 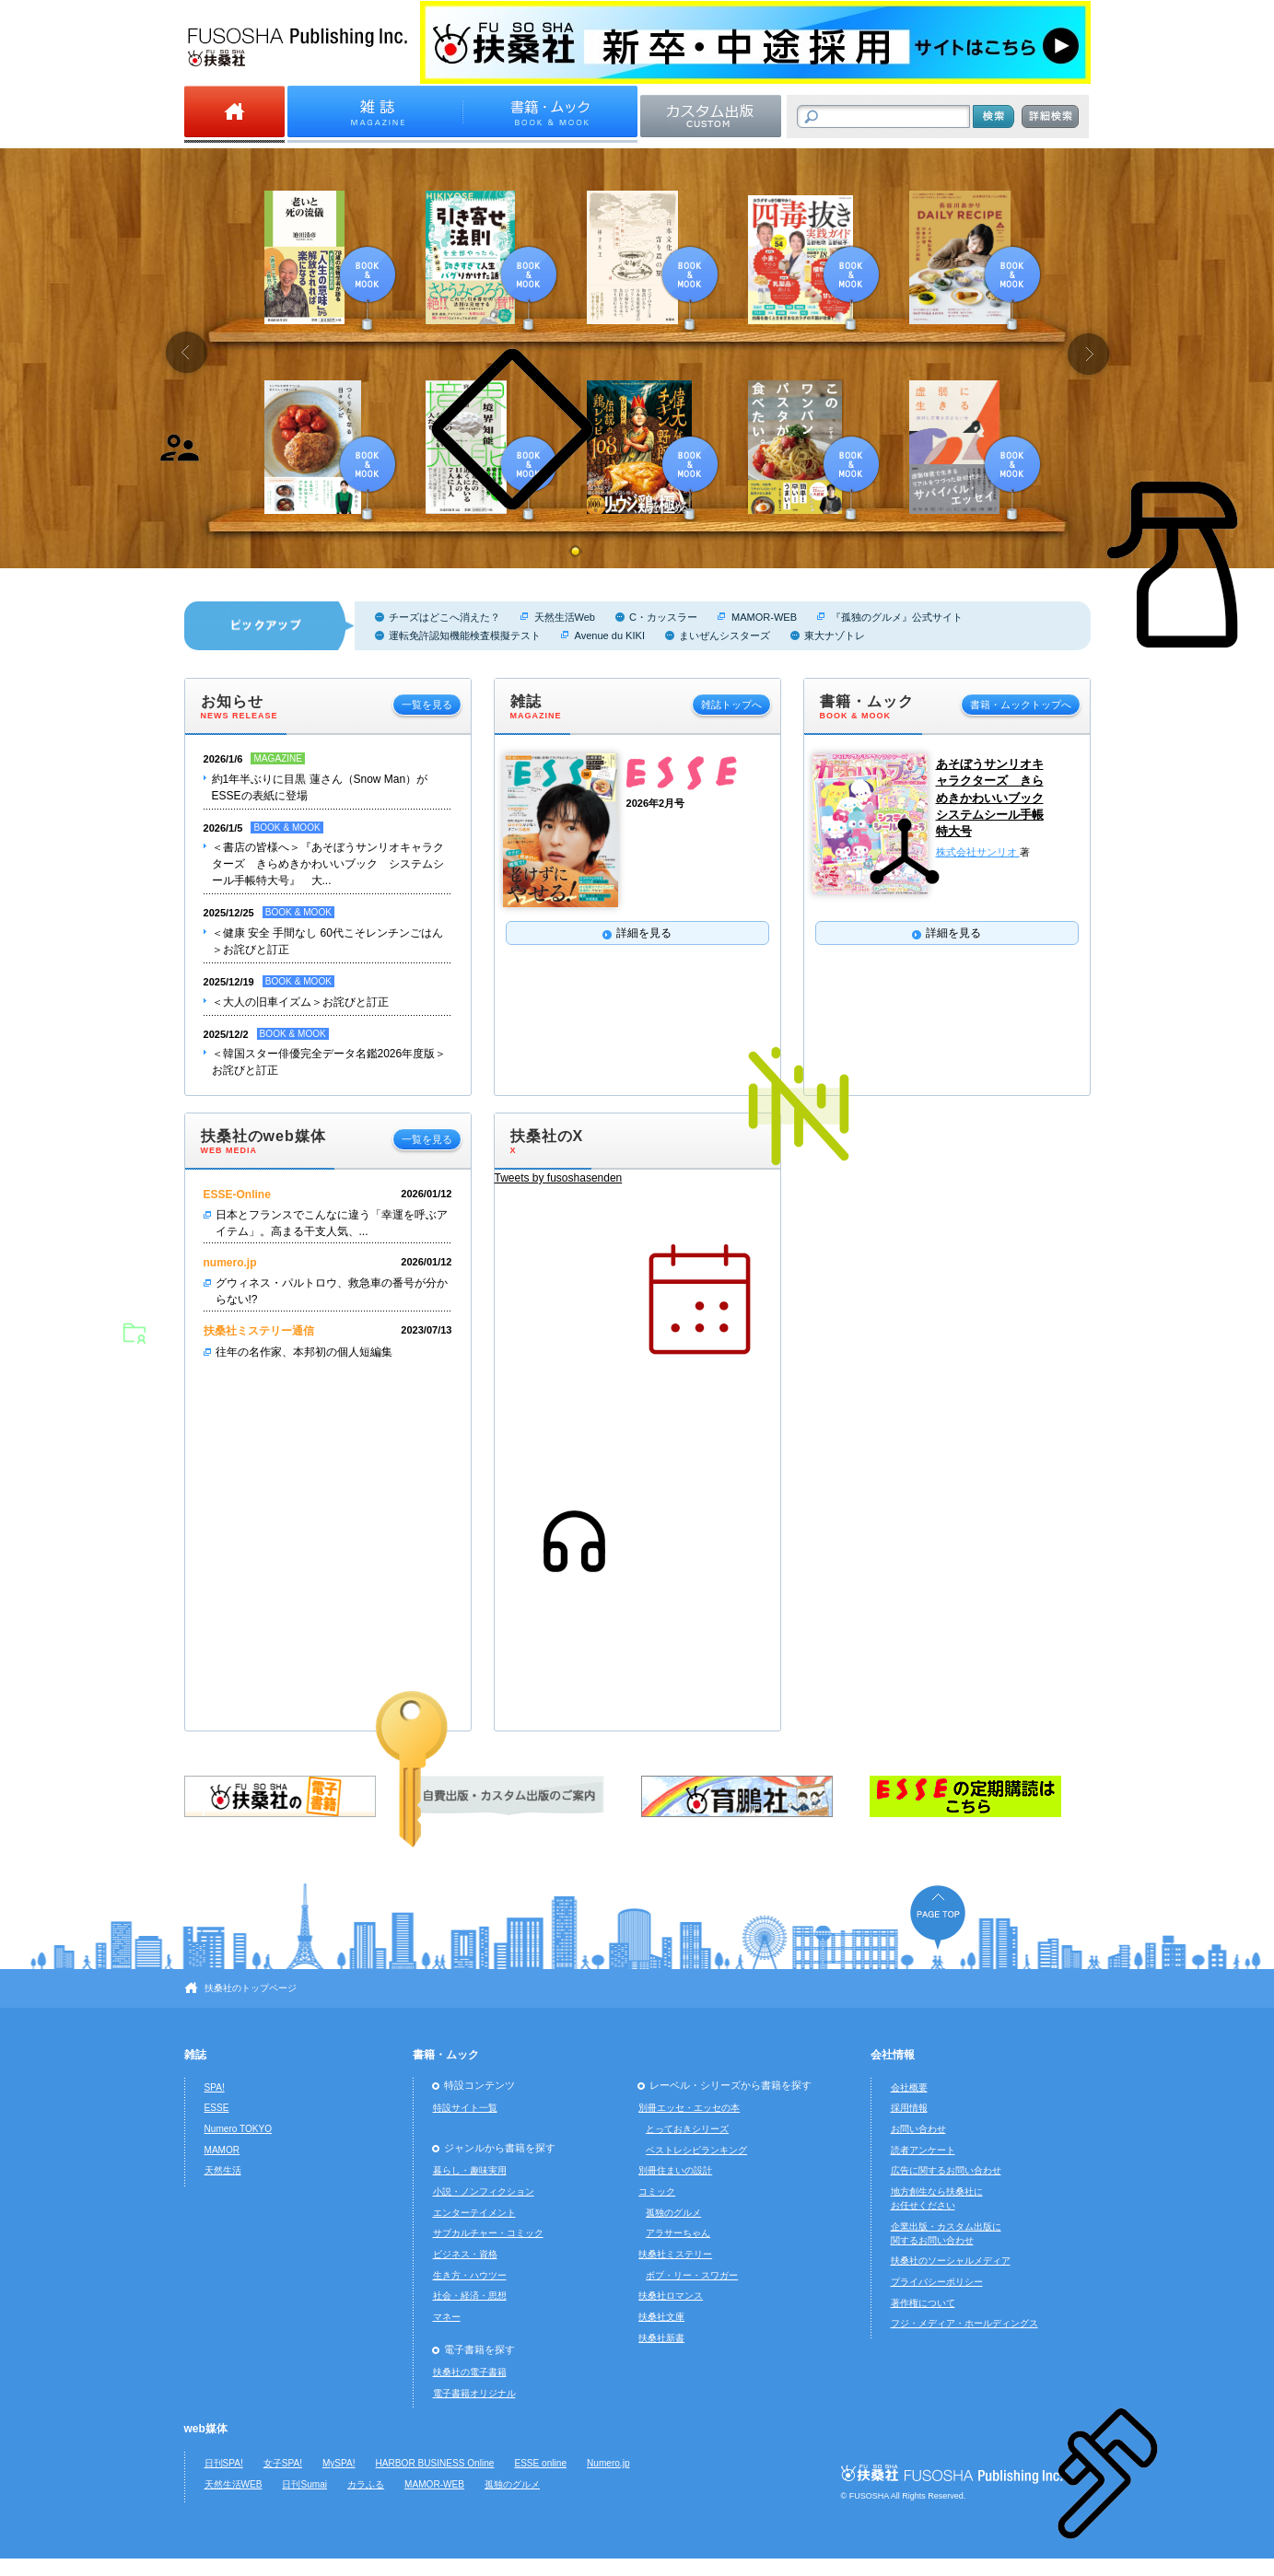 What do you see at coordinates (512, 429) in the screenshot?
I see `indicates premium or exclusive content` at bounding box center [512, 429].